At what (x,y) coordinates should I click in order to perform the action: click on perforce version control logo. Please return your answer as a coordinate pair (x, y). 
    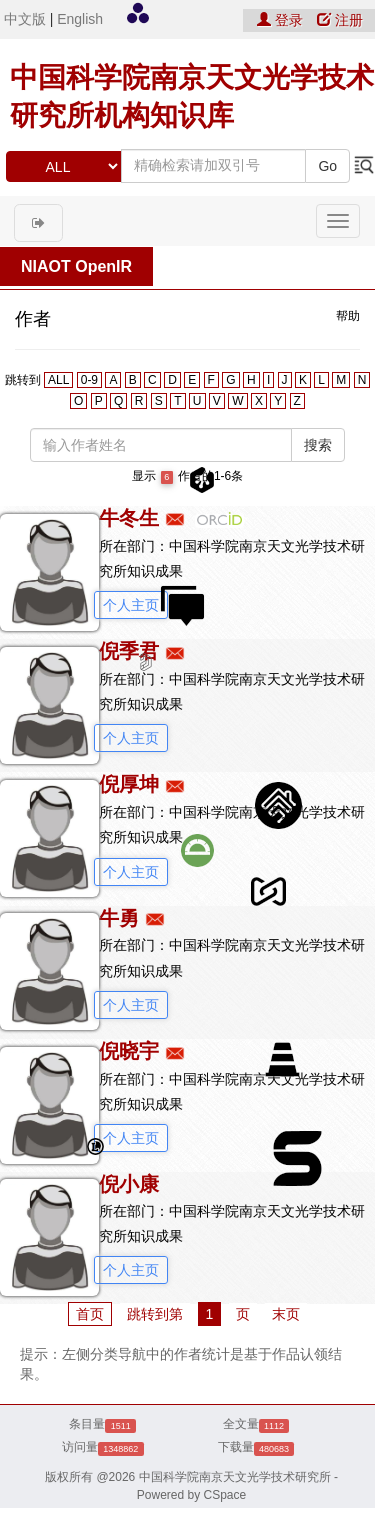
    Looking at the image, I should click on (268, 891).